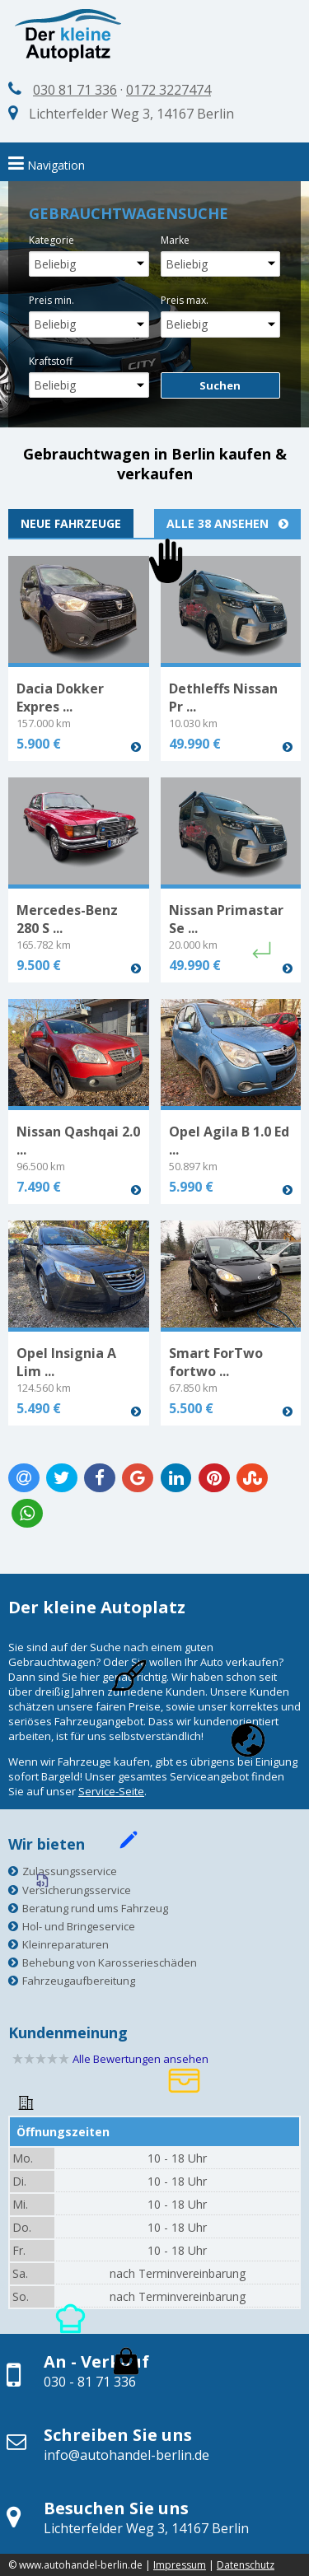 The width and height of the screenshot is (309, 2576). What do you see at coordinates (126, 2361) in the screenshot?
I see `view your shopping cart` at bounding box center [126, 2361].